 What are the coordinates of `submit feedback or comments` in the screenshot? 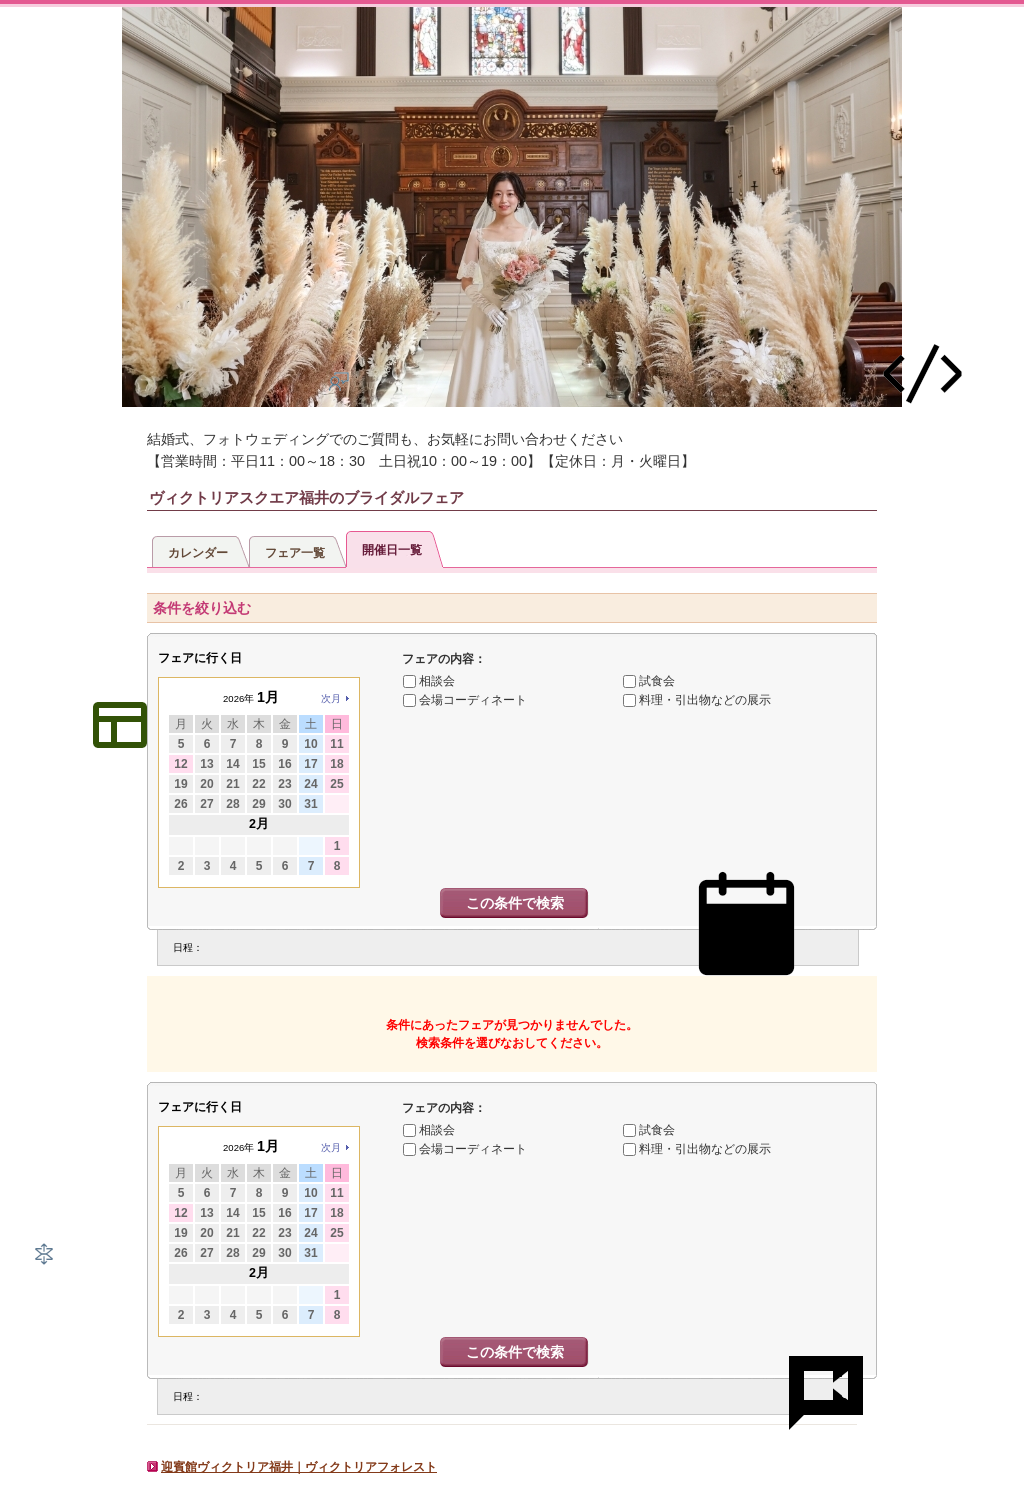 It's located at (339, 381).